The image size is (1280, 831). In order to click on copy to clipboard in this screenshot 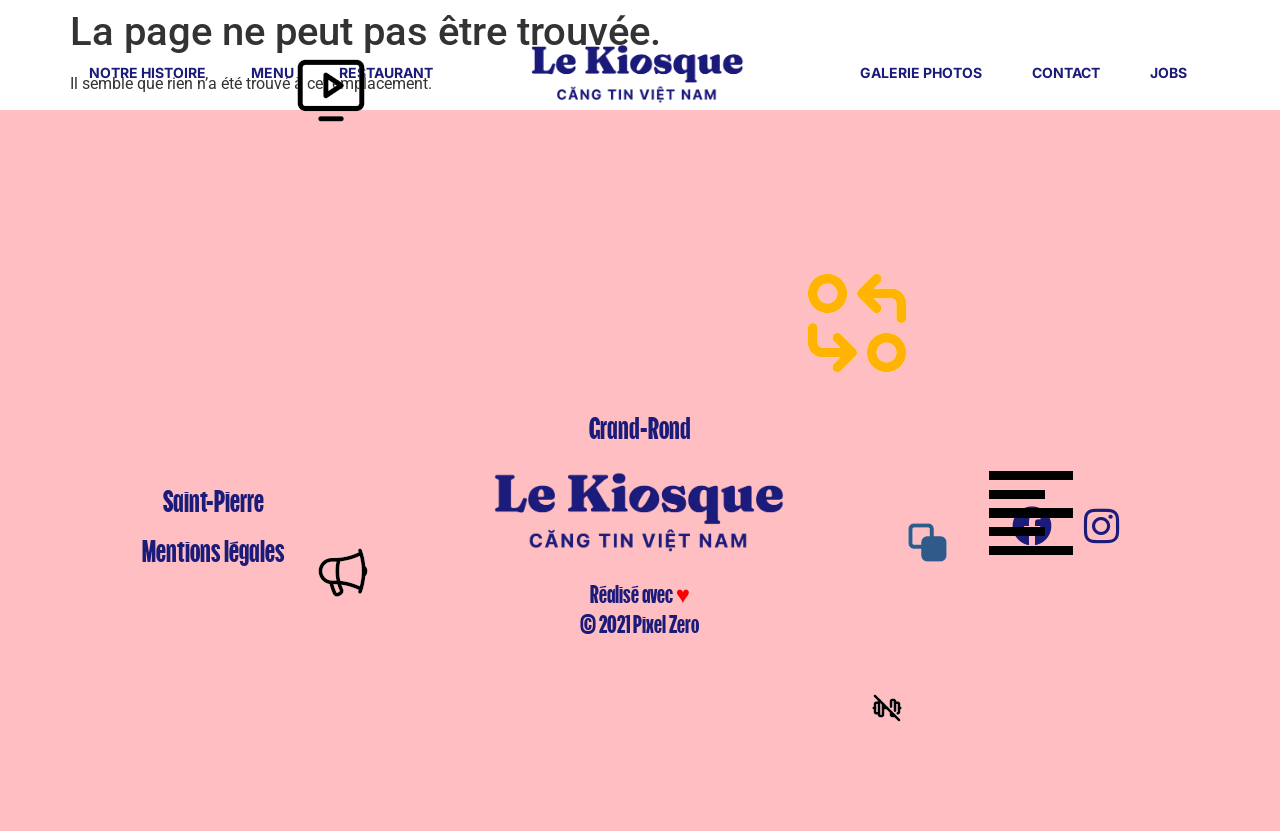, I will do `click(927, 542)`.